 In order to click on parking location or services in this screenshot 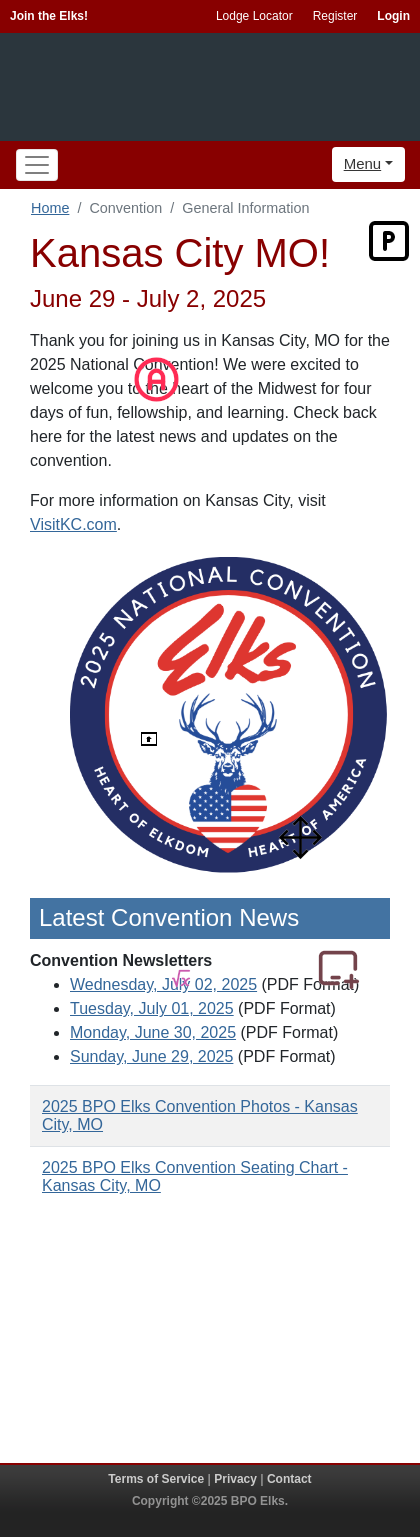, I will do `click(389, 241)`.